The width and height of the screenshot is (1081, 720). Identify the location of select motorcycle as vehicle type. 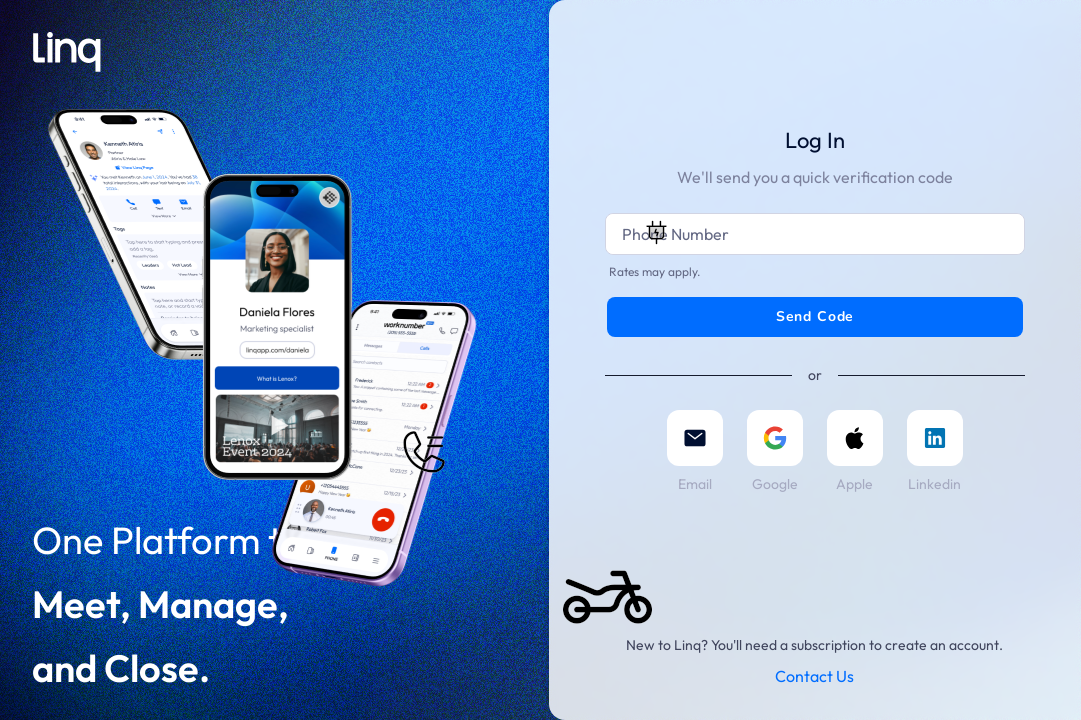
(607, 598).